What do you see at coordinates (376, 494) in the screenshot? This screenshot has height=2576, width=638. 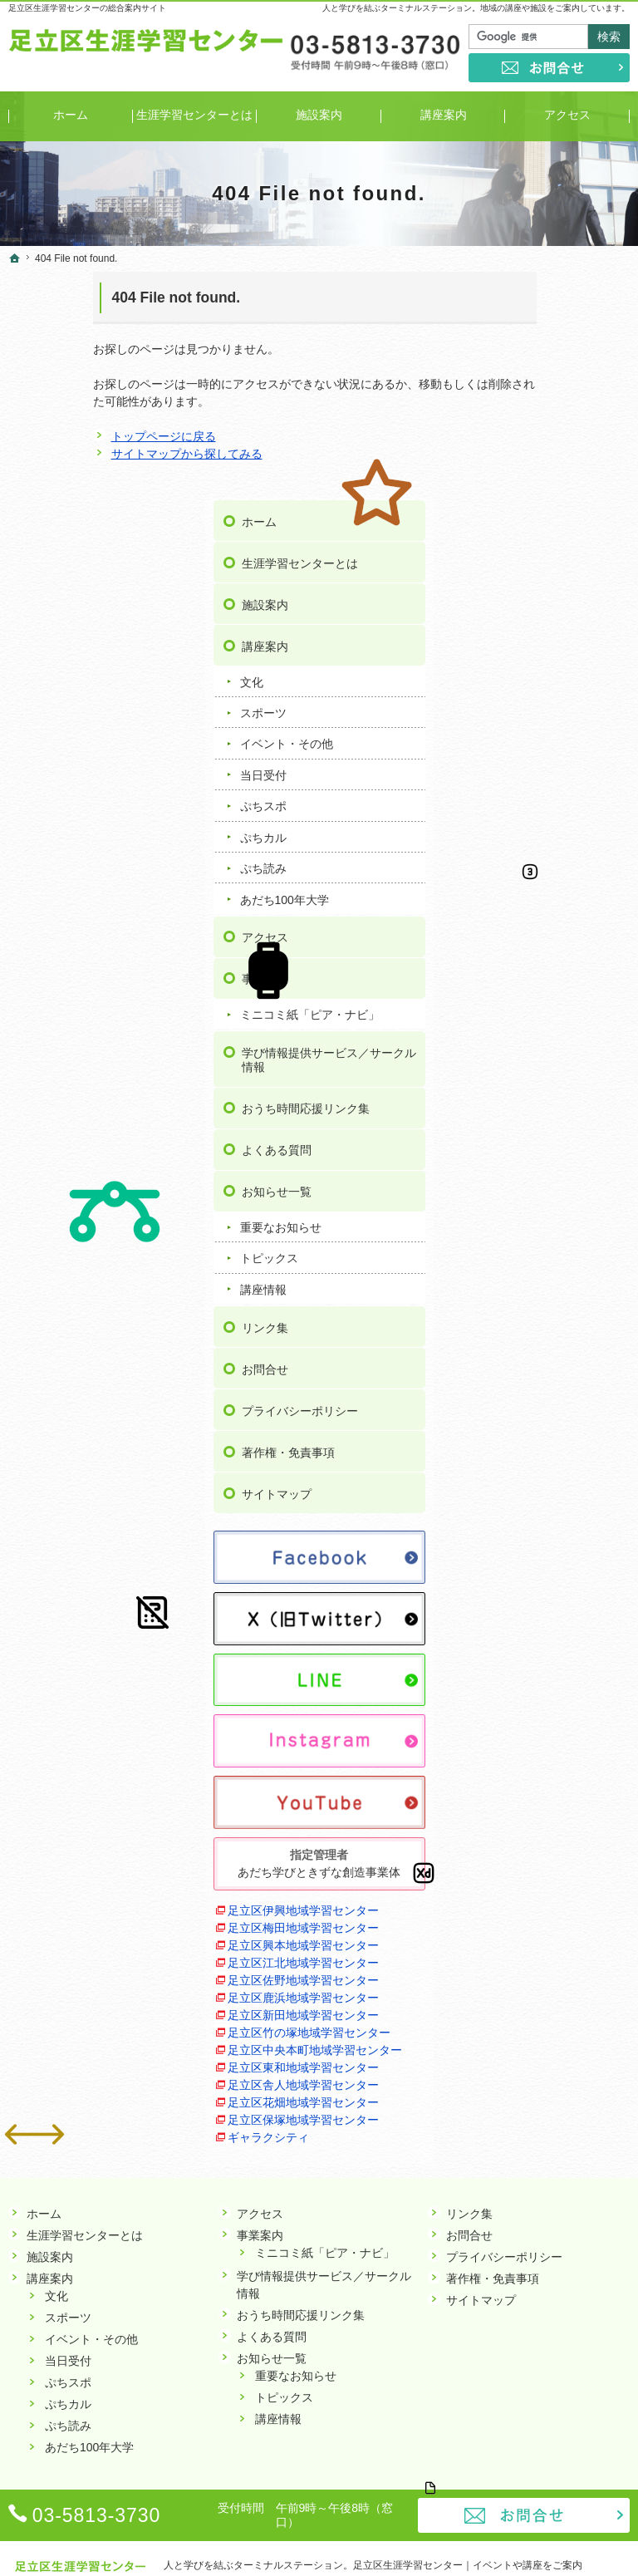 I see `add item to favorites` at bounding box center [376, 494].